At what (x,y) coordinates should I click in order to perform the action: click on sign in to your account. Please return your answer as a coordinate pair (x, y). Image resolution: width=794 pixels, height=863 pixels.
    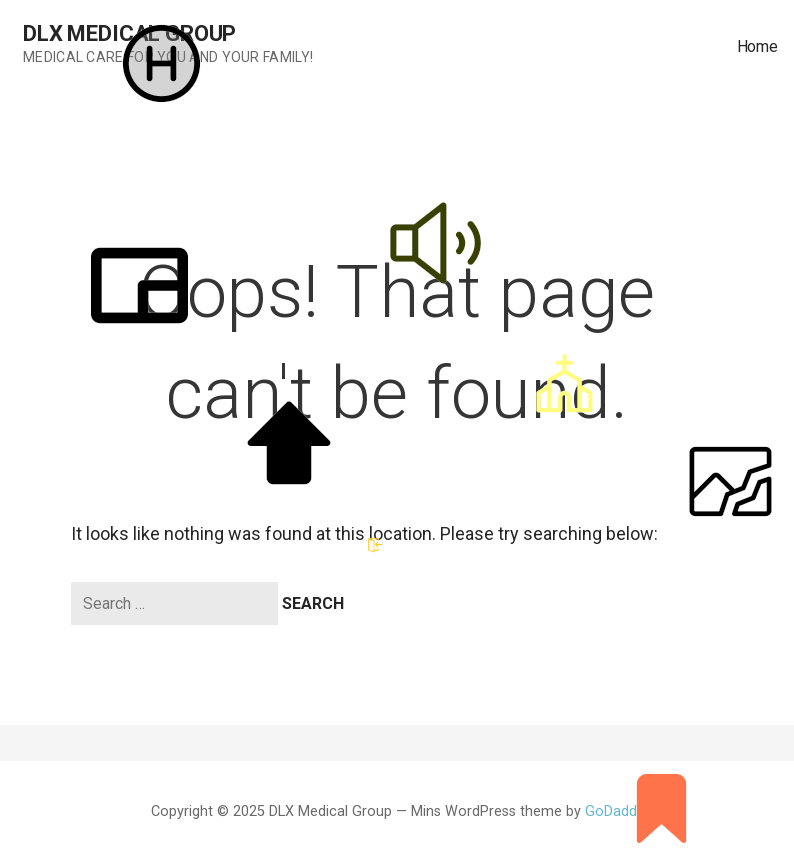
    Looking at the image, I should click on (374, 544).